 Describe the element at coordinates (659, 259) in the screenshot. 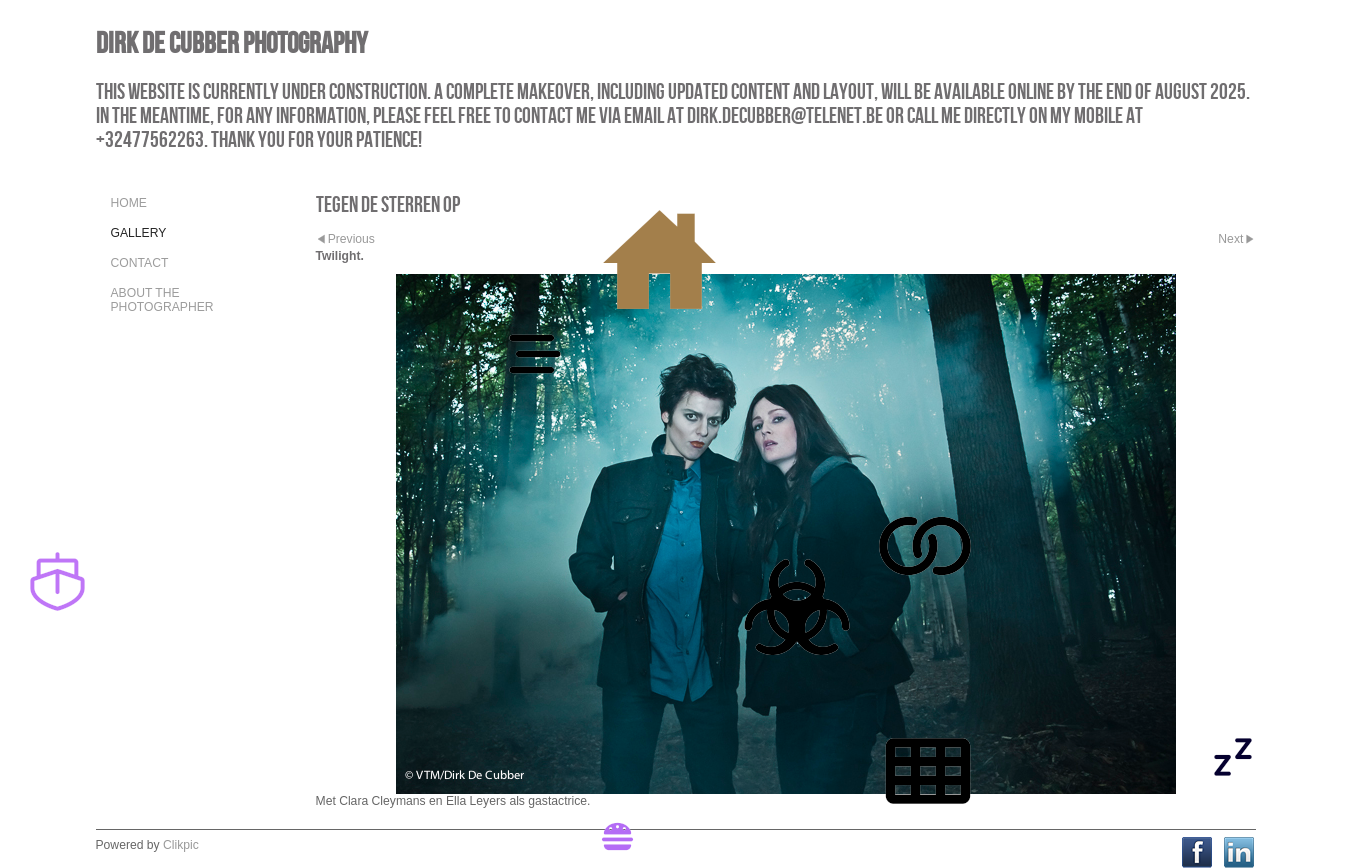

I see `navigate to the home screen` at that location.